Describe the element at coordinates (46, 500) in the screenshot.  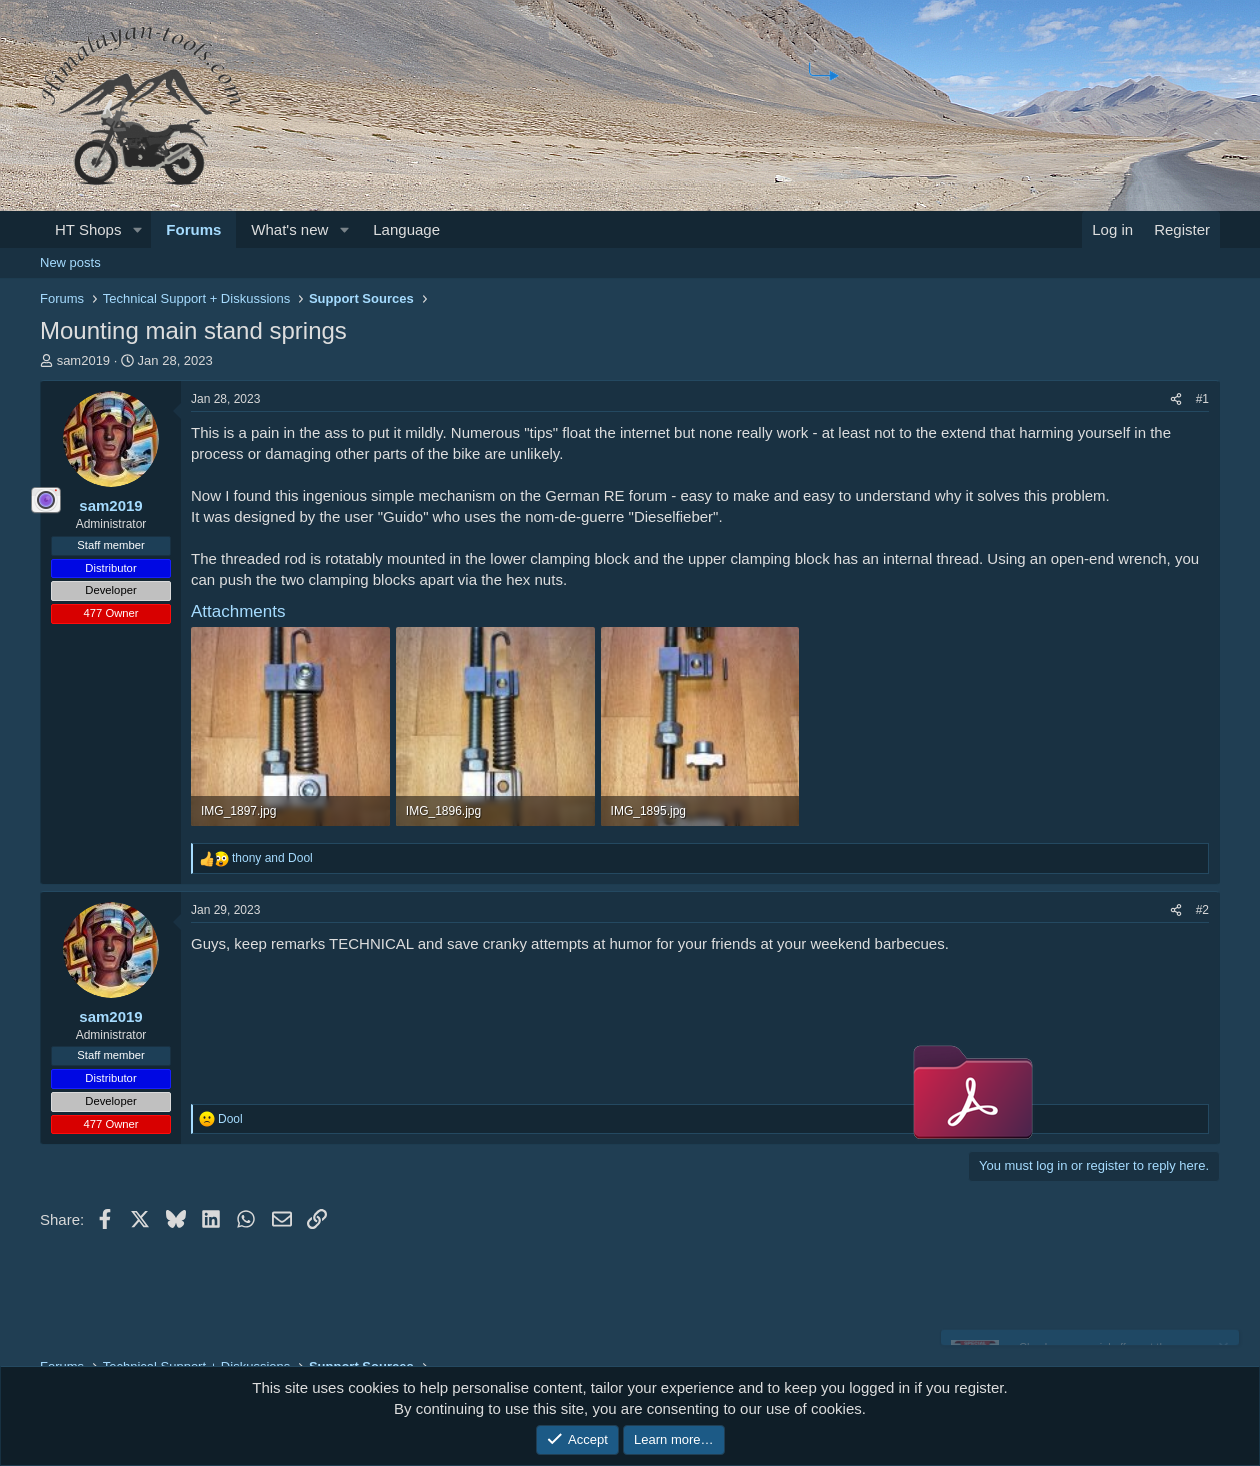
I see `open the cheese webcam application` at that location.